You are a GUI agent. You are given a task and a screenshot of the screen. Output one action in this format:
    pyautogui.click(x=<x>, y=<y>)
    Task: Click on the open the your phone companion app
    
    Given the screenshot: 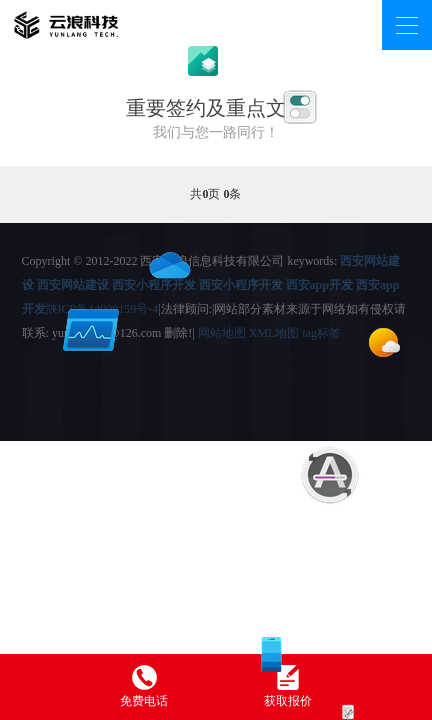 What is the action you would take?
    pyautogui.click(x=271, y=654)
    